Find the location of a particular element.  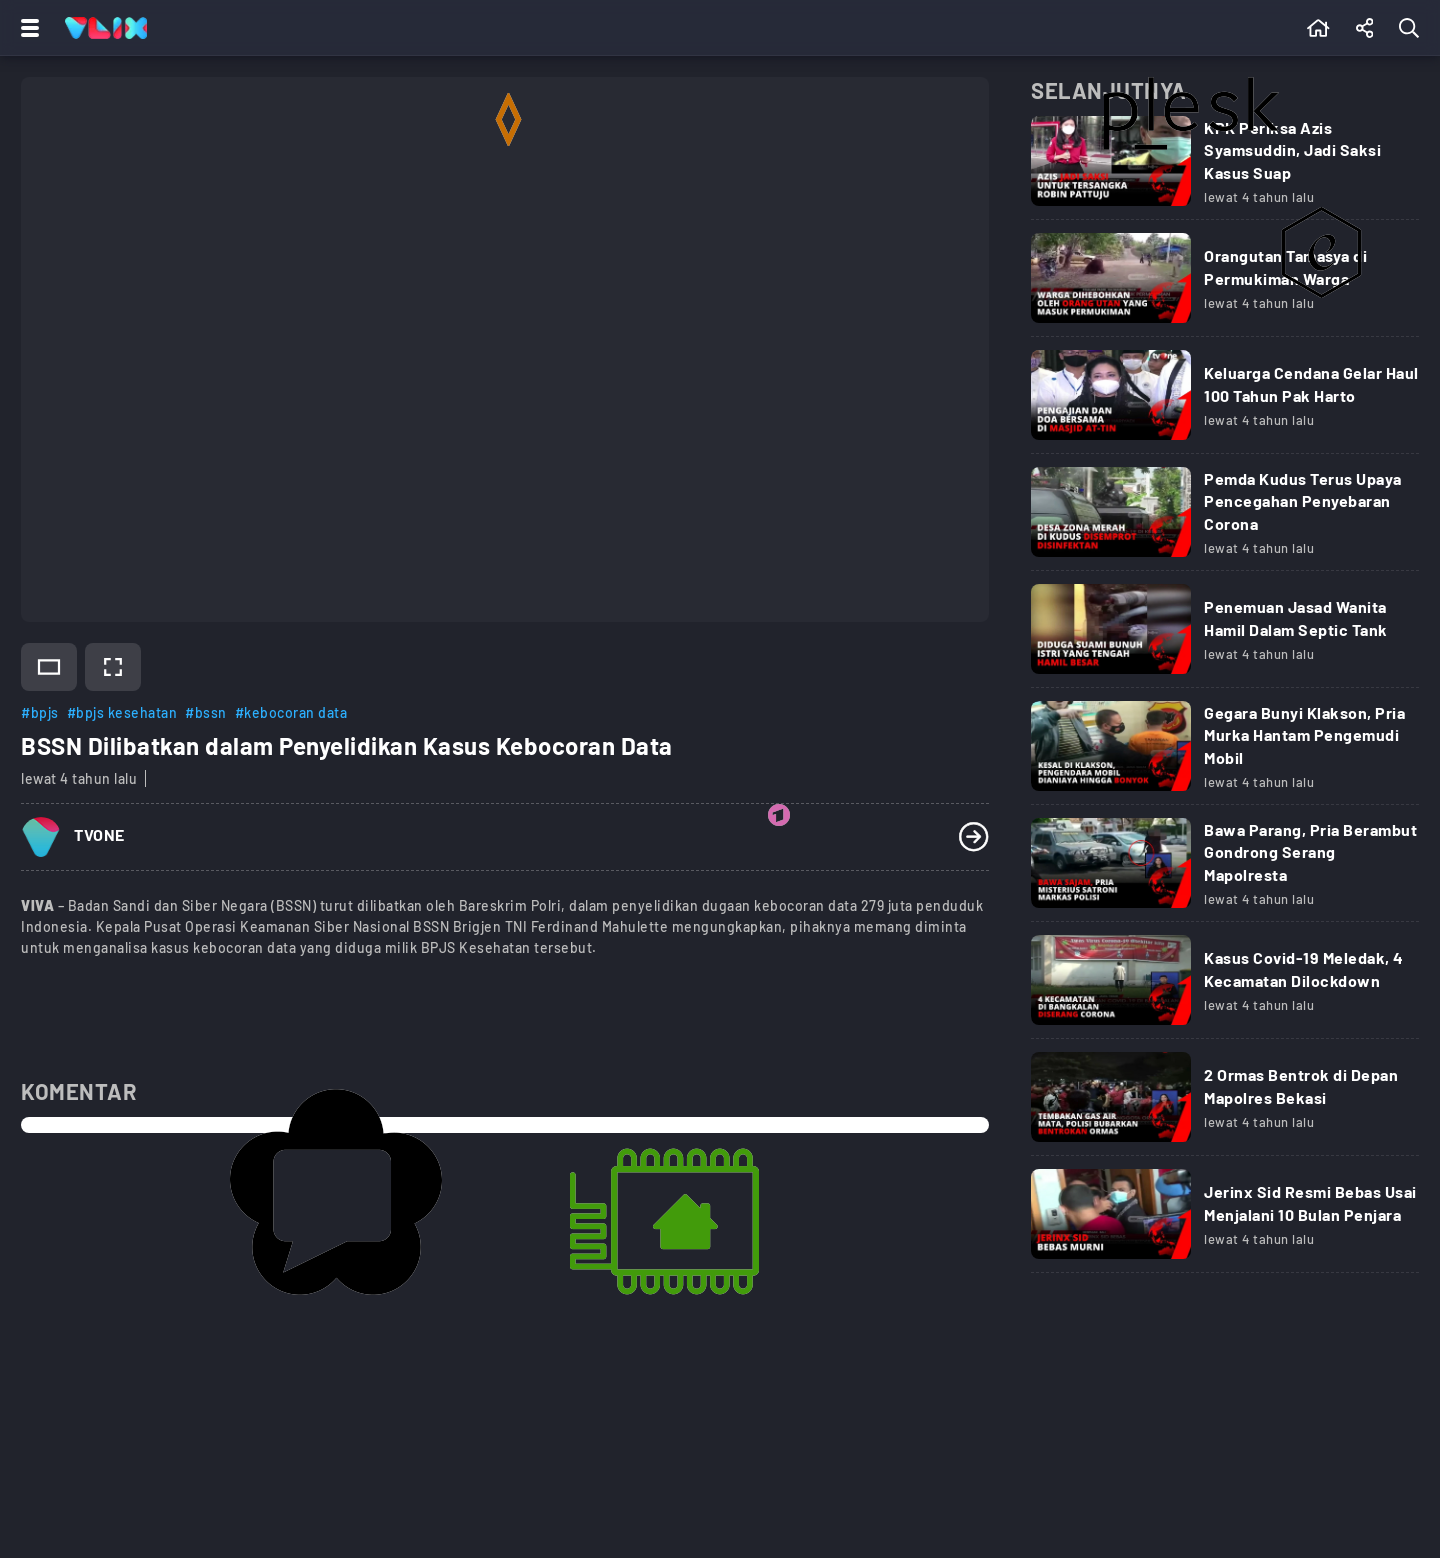

private division game publisher logo is located at coordinates (508, 119).